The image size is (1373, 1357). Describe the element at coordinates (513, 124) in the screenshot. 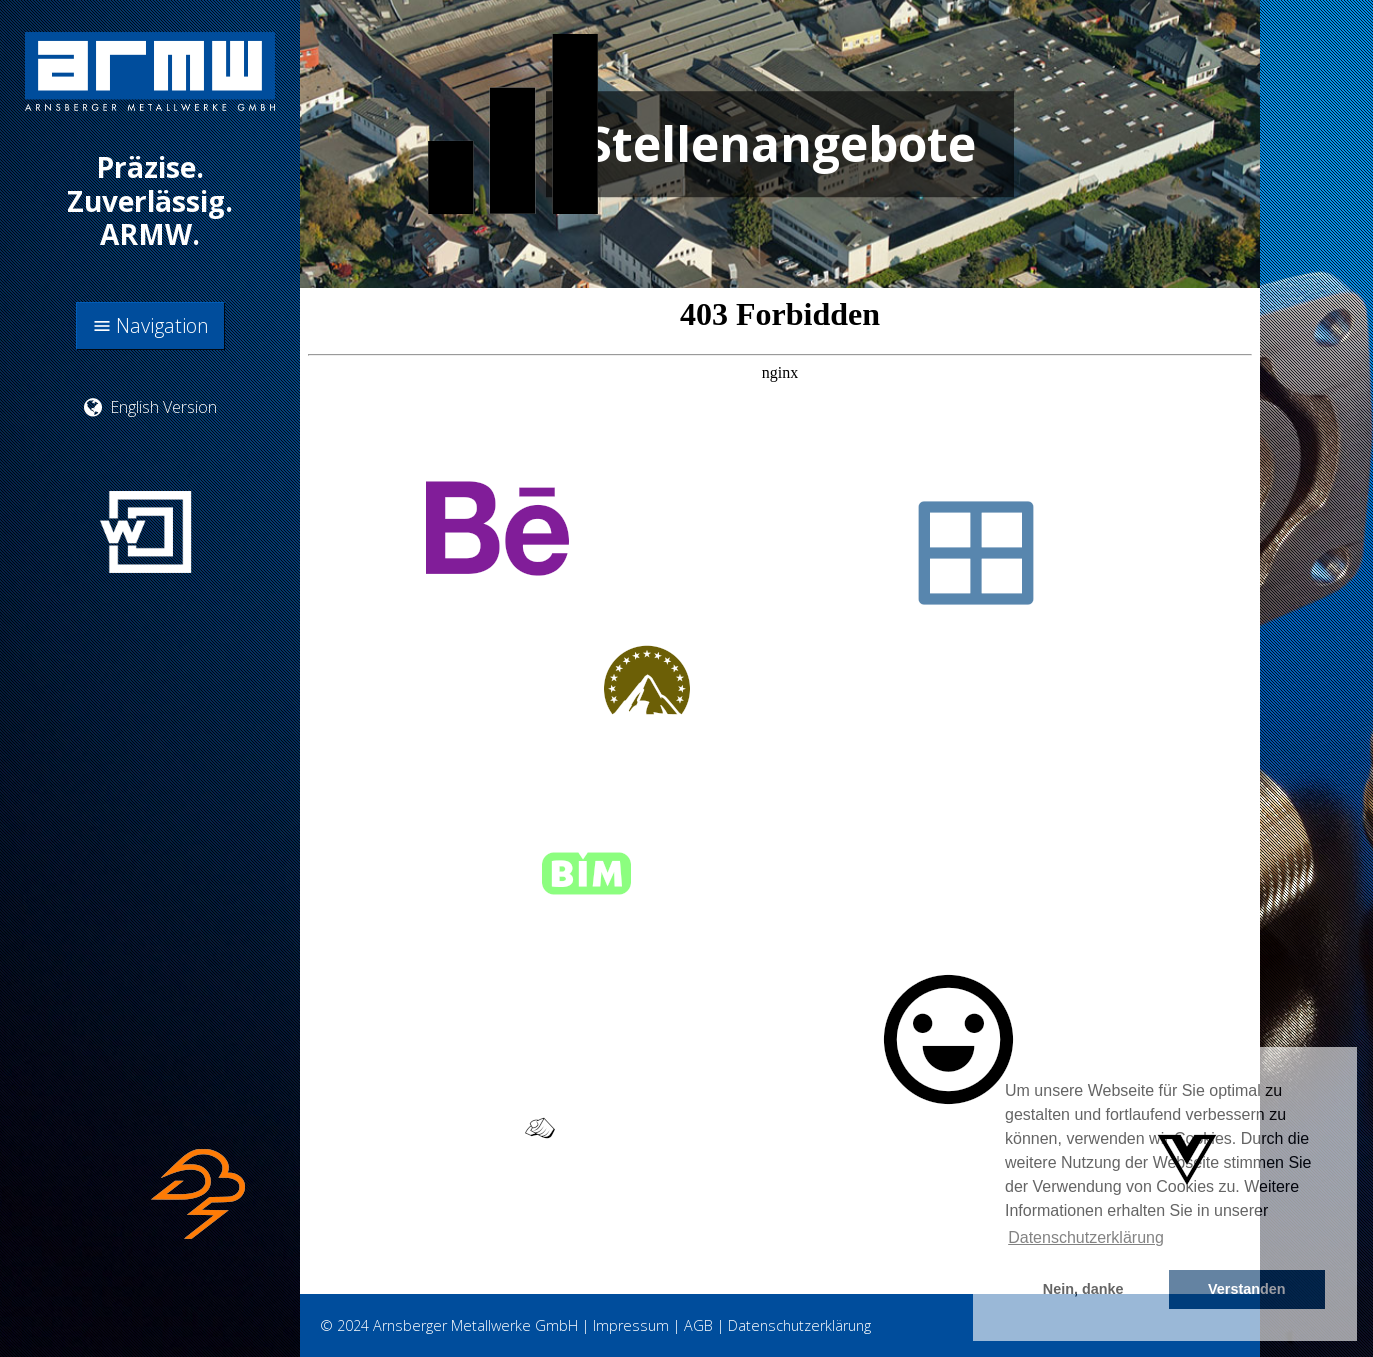

I see `open bookmeter app` at that location.